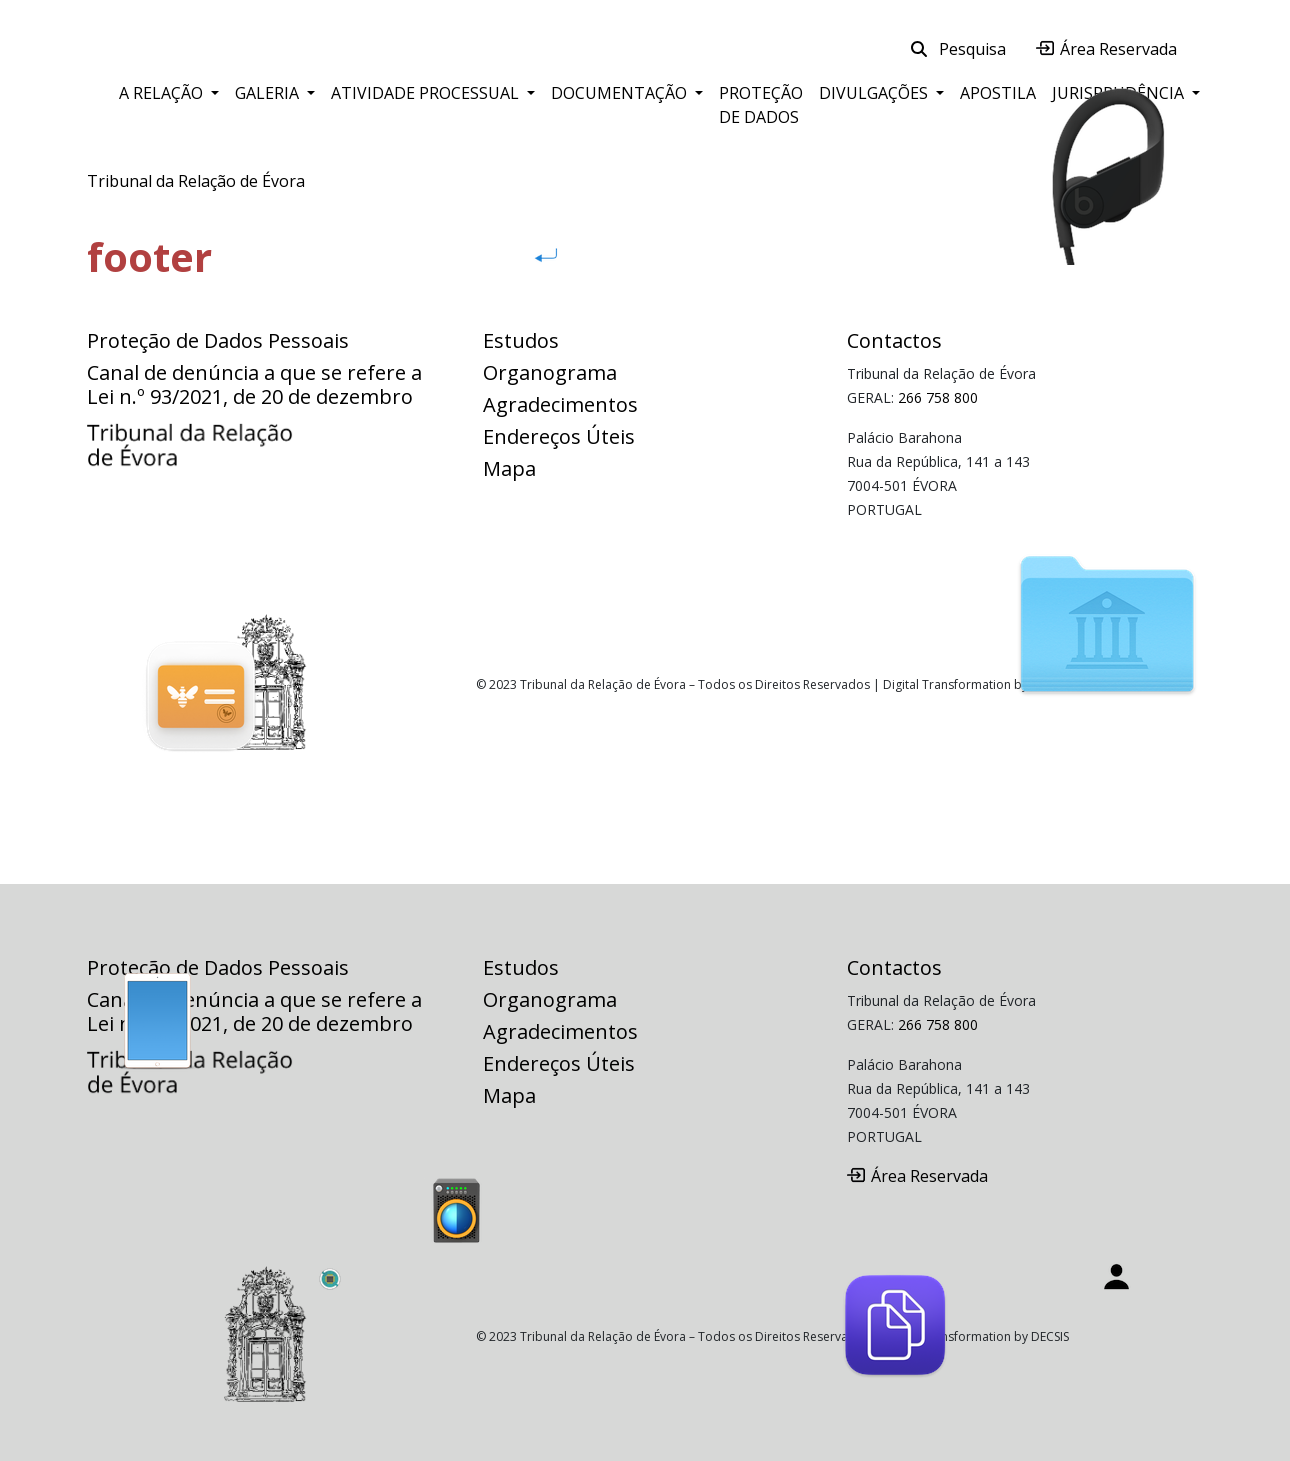 Image resolution: width=1290 pixels, height=1461 pixels. I want to click on access hardware driver settings, so click(330, 1279).